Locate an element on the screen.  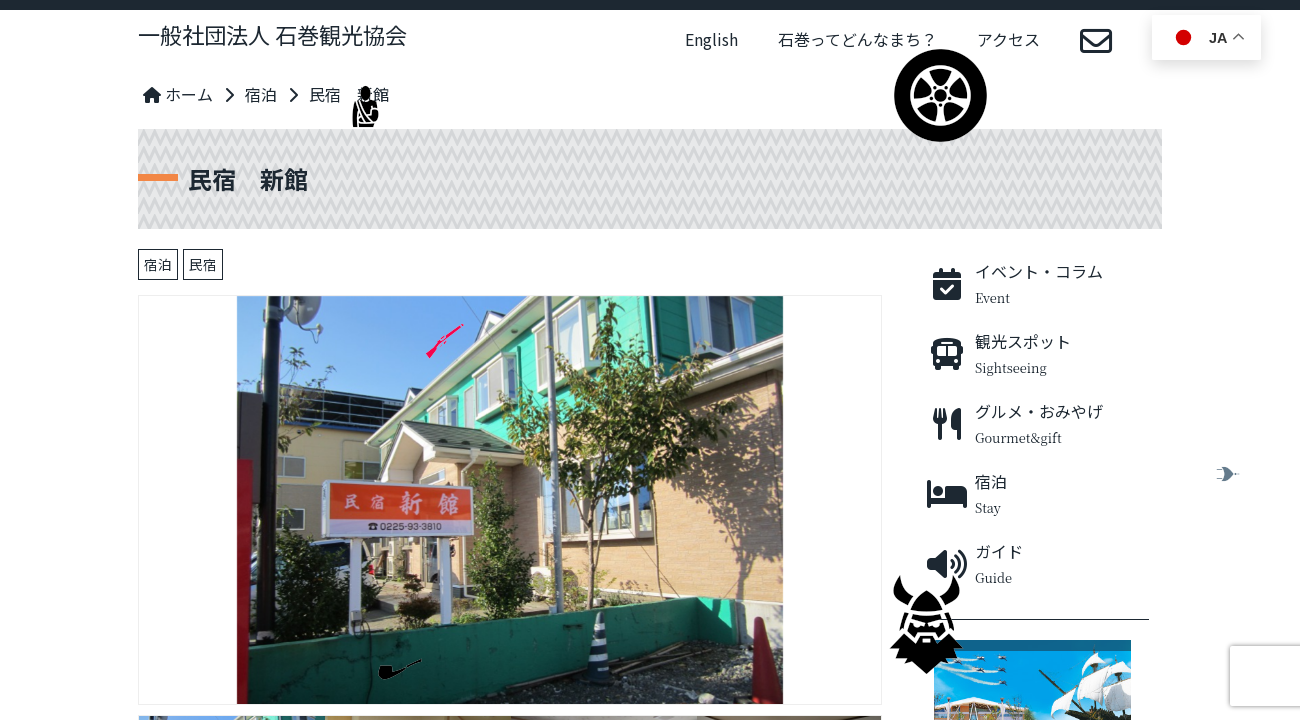
select rifle weapon in game inventory is located at coordinates (445, 341).